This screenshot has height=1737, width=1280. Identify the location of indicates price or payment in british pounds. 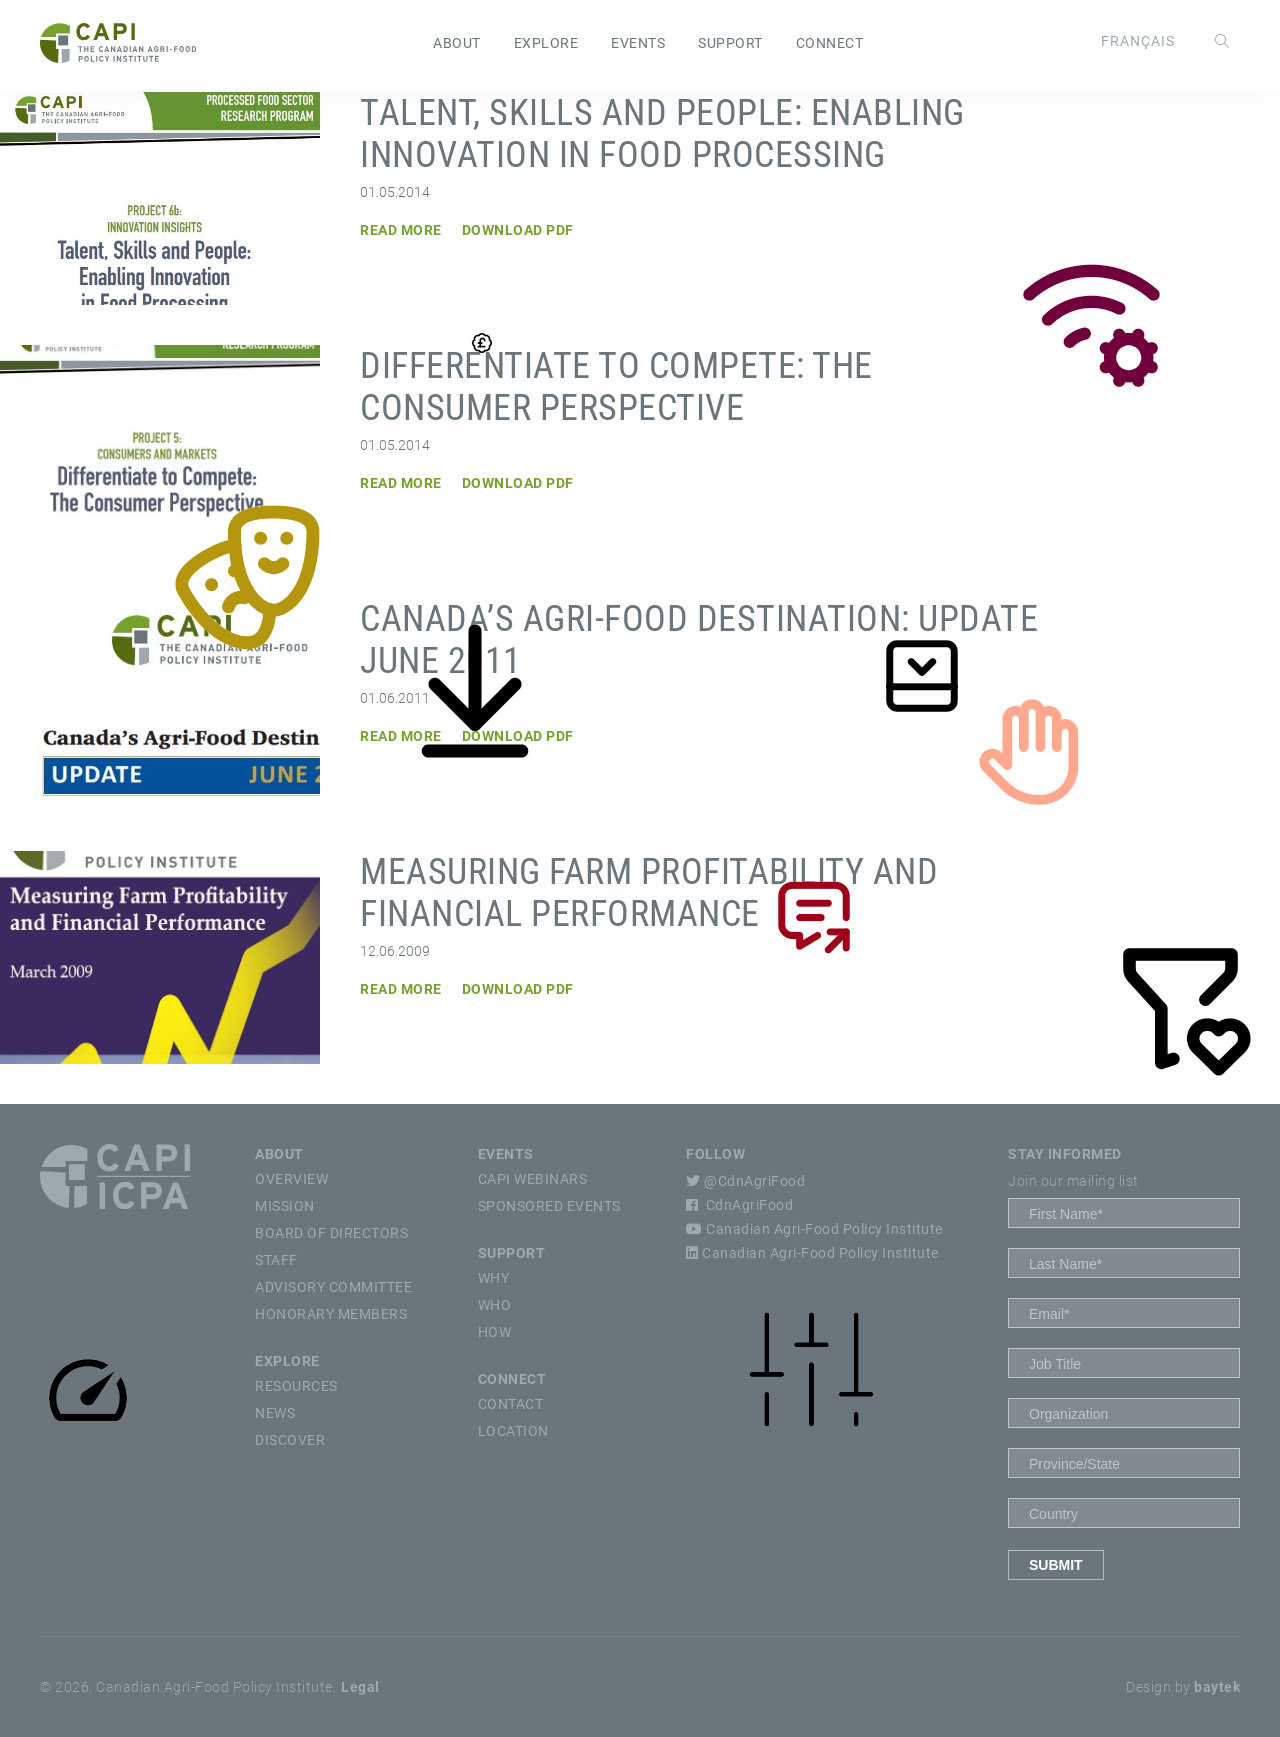
(482, 343).